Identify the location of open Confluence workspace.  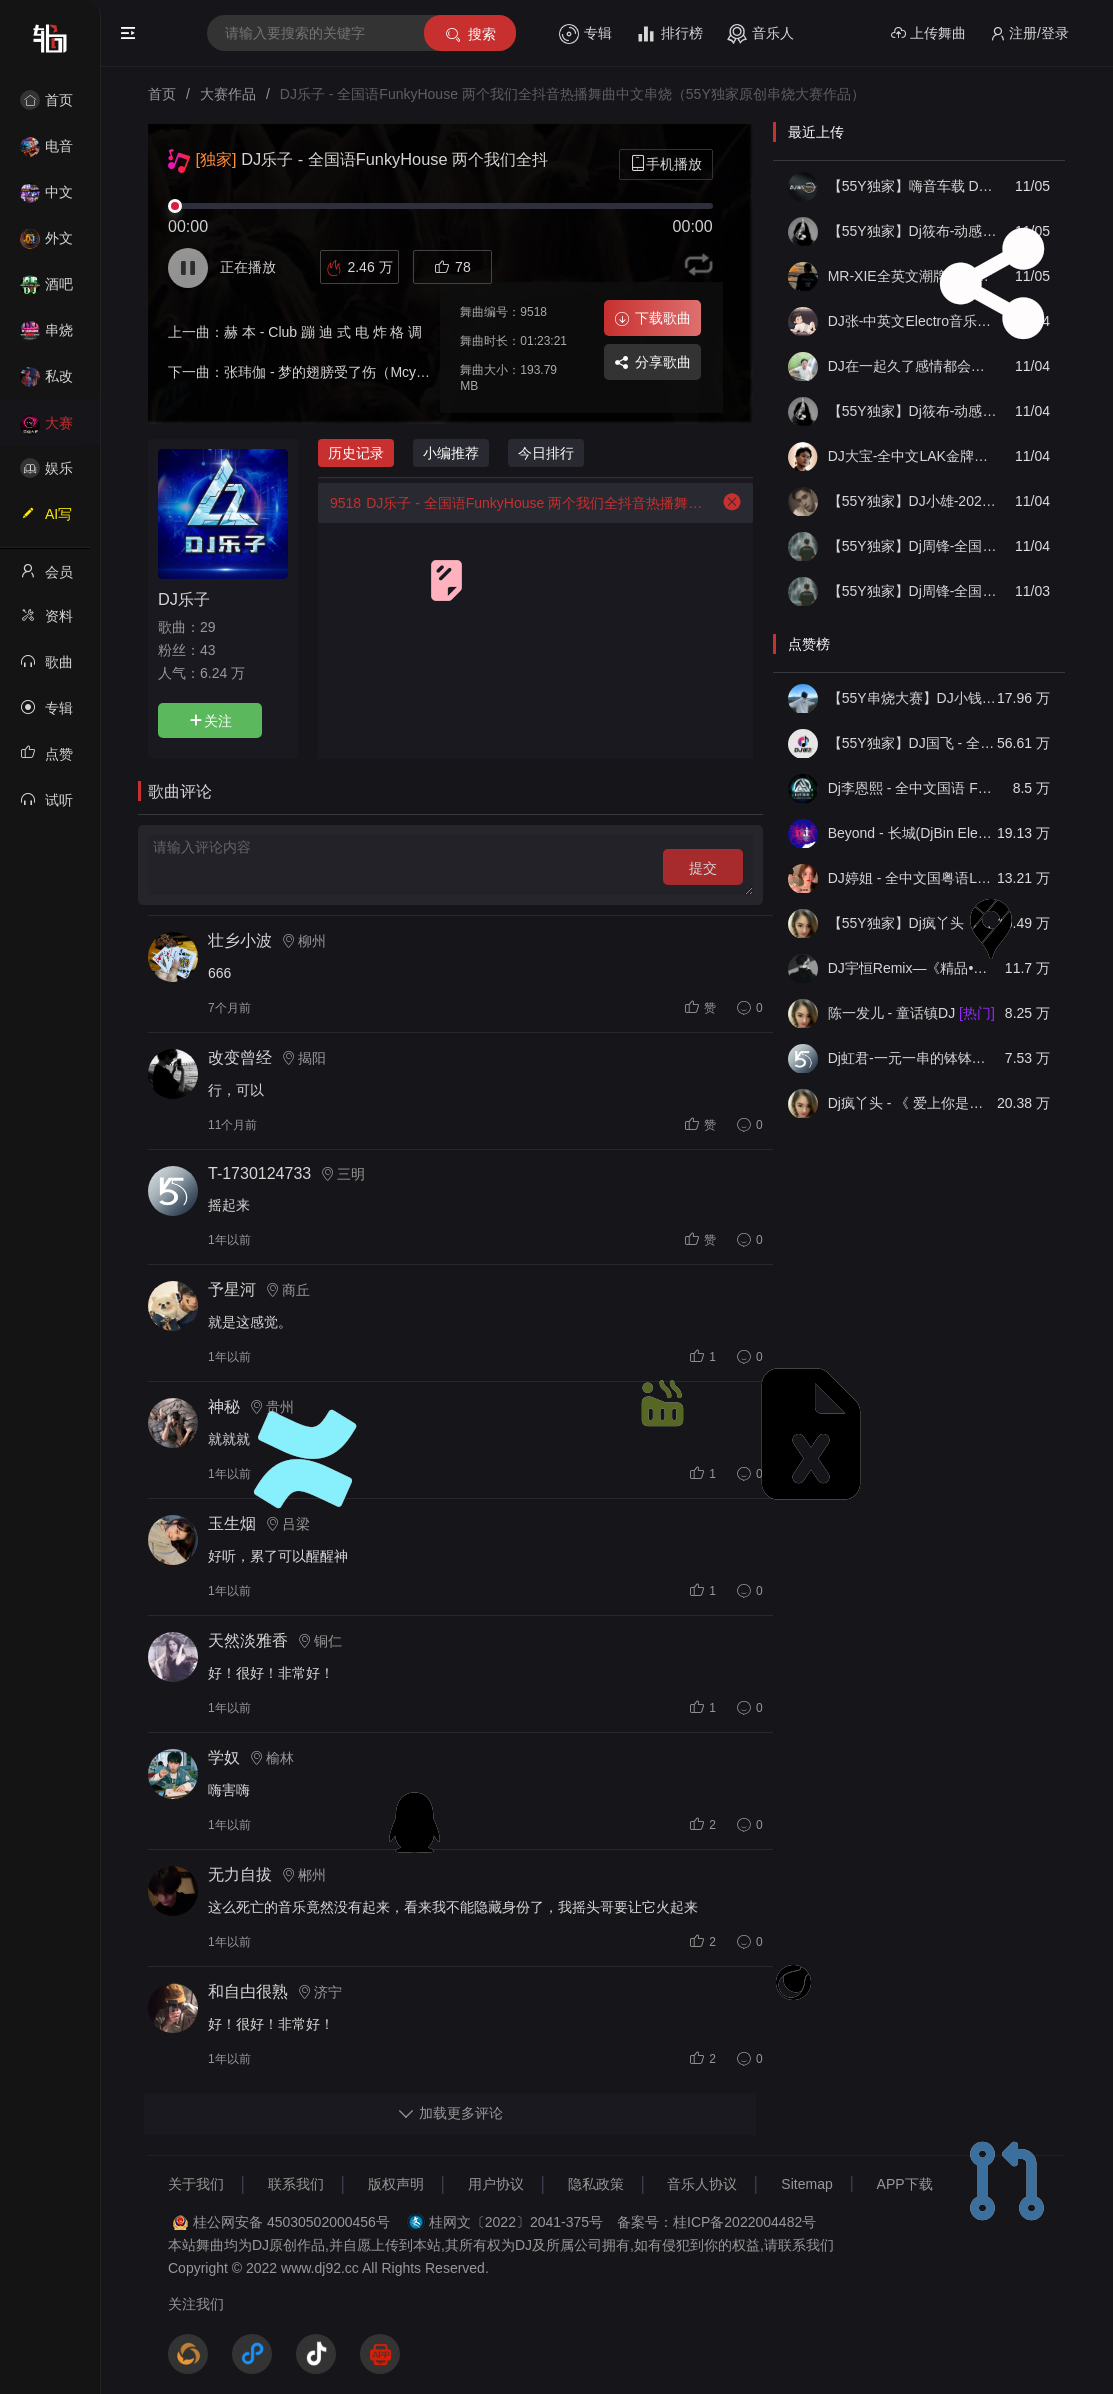
(305, 1459).